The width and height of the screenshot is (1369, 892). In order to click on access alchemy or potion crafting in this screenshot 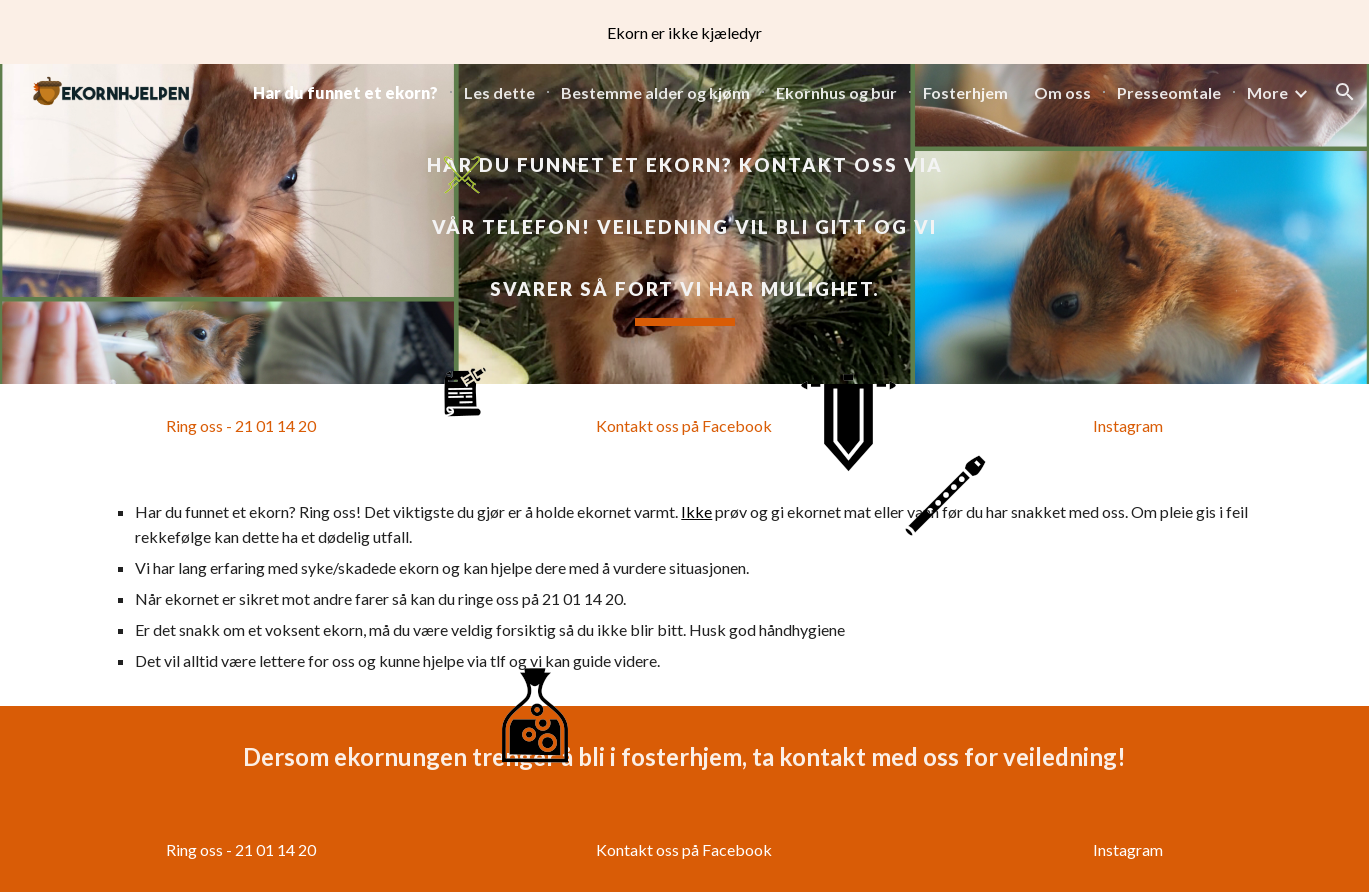, I will do `click(538, 715)`.